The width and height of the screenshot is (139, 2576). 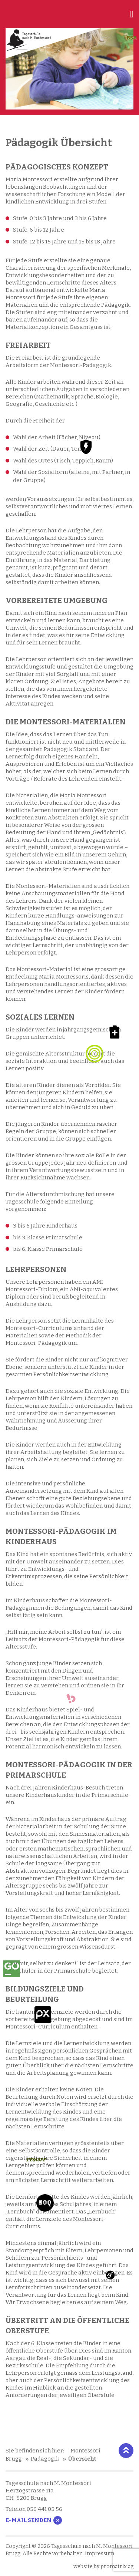 What do you see at coordinates (11, 1969) in the screenshot?
I see `open GoLand IDE application` at bounding box center [11, 1969].